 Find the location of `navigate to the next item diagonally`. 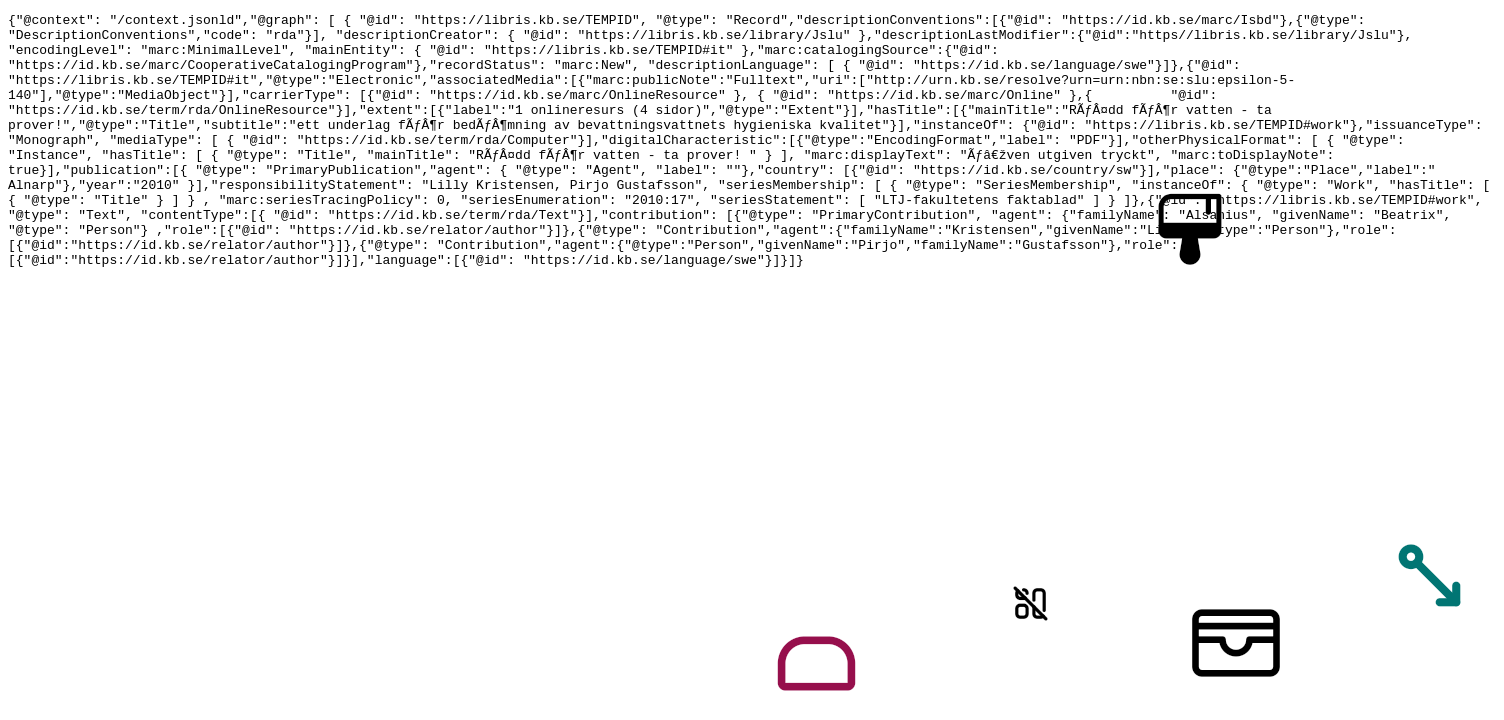

navigate to the next item diagonally is located at coordinates (1431, 577).